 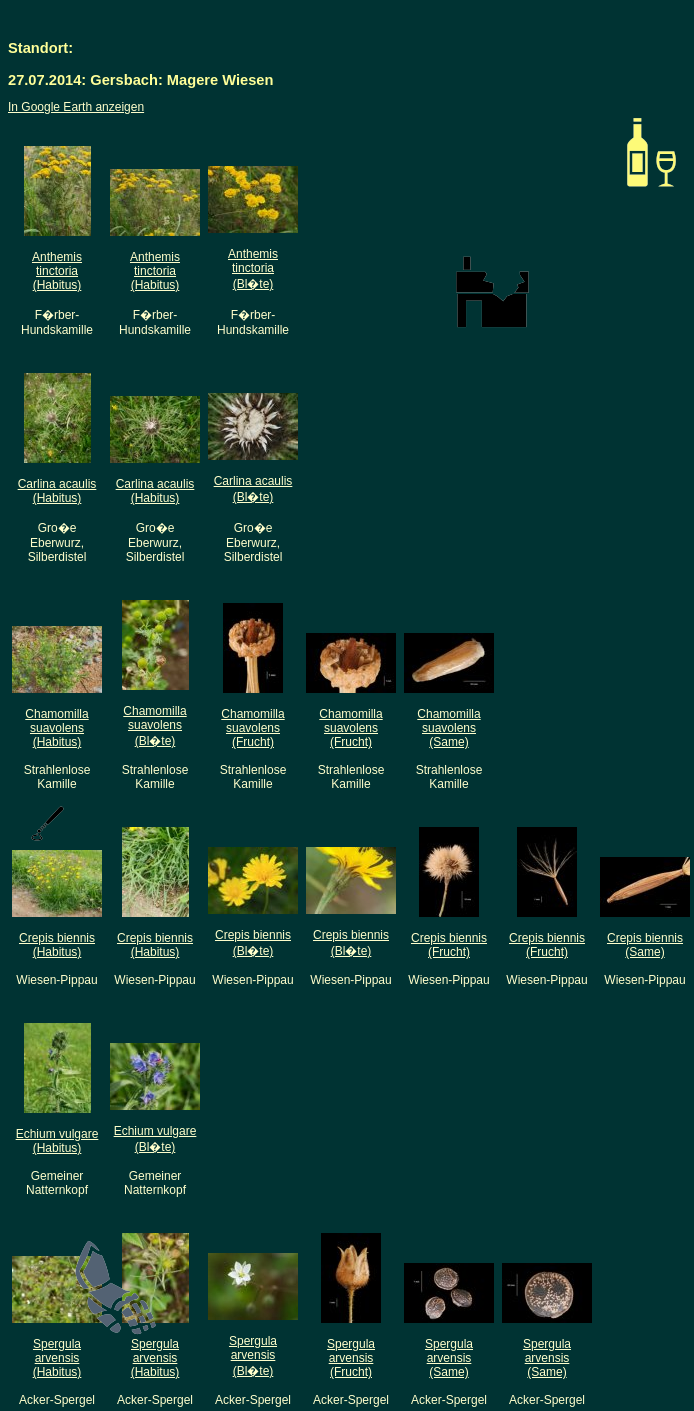 What do you see at coordinates (651, 151) in the screenshot?
I see `browse wine selection or beverage menu` at bounding box center [651, 151].